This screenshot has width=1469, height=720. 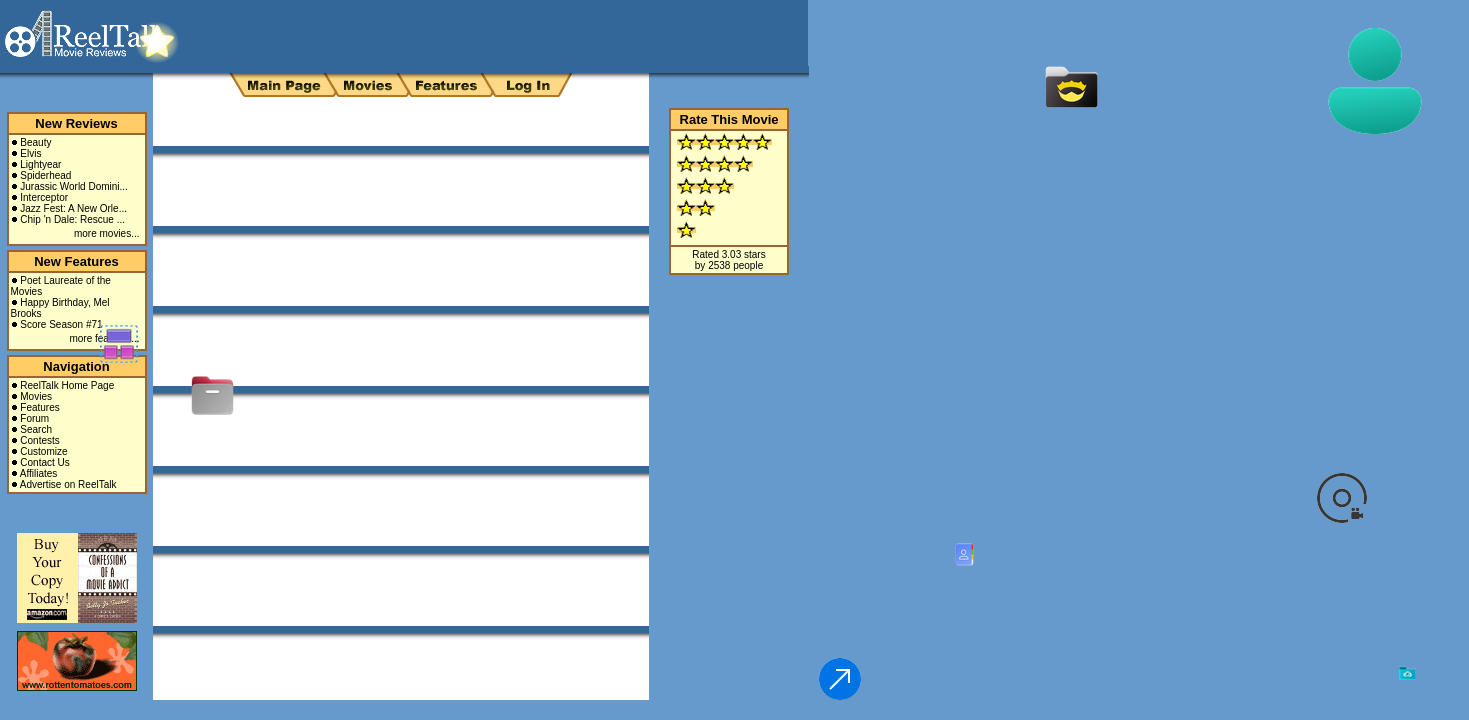 I want to click on indicates a new or recently added item, so click(x=156, y=43).